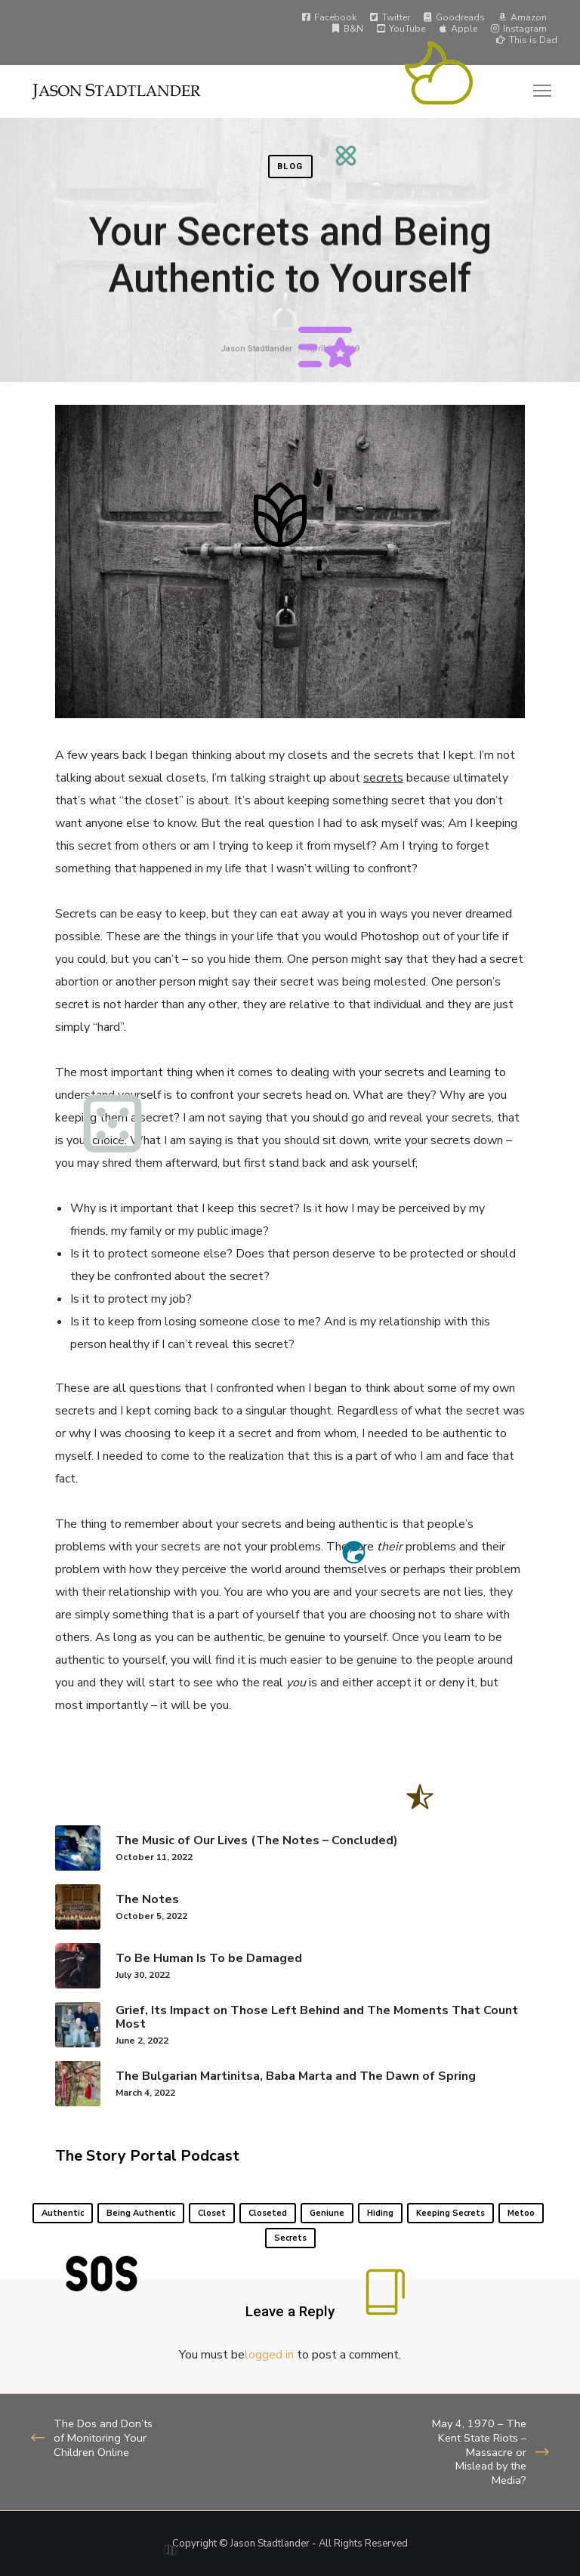  What do you see at coordinates (101, 2273) in the screenshot?
I see `send an emergency distress signal` at bounding box center [101, 2273].